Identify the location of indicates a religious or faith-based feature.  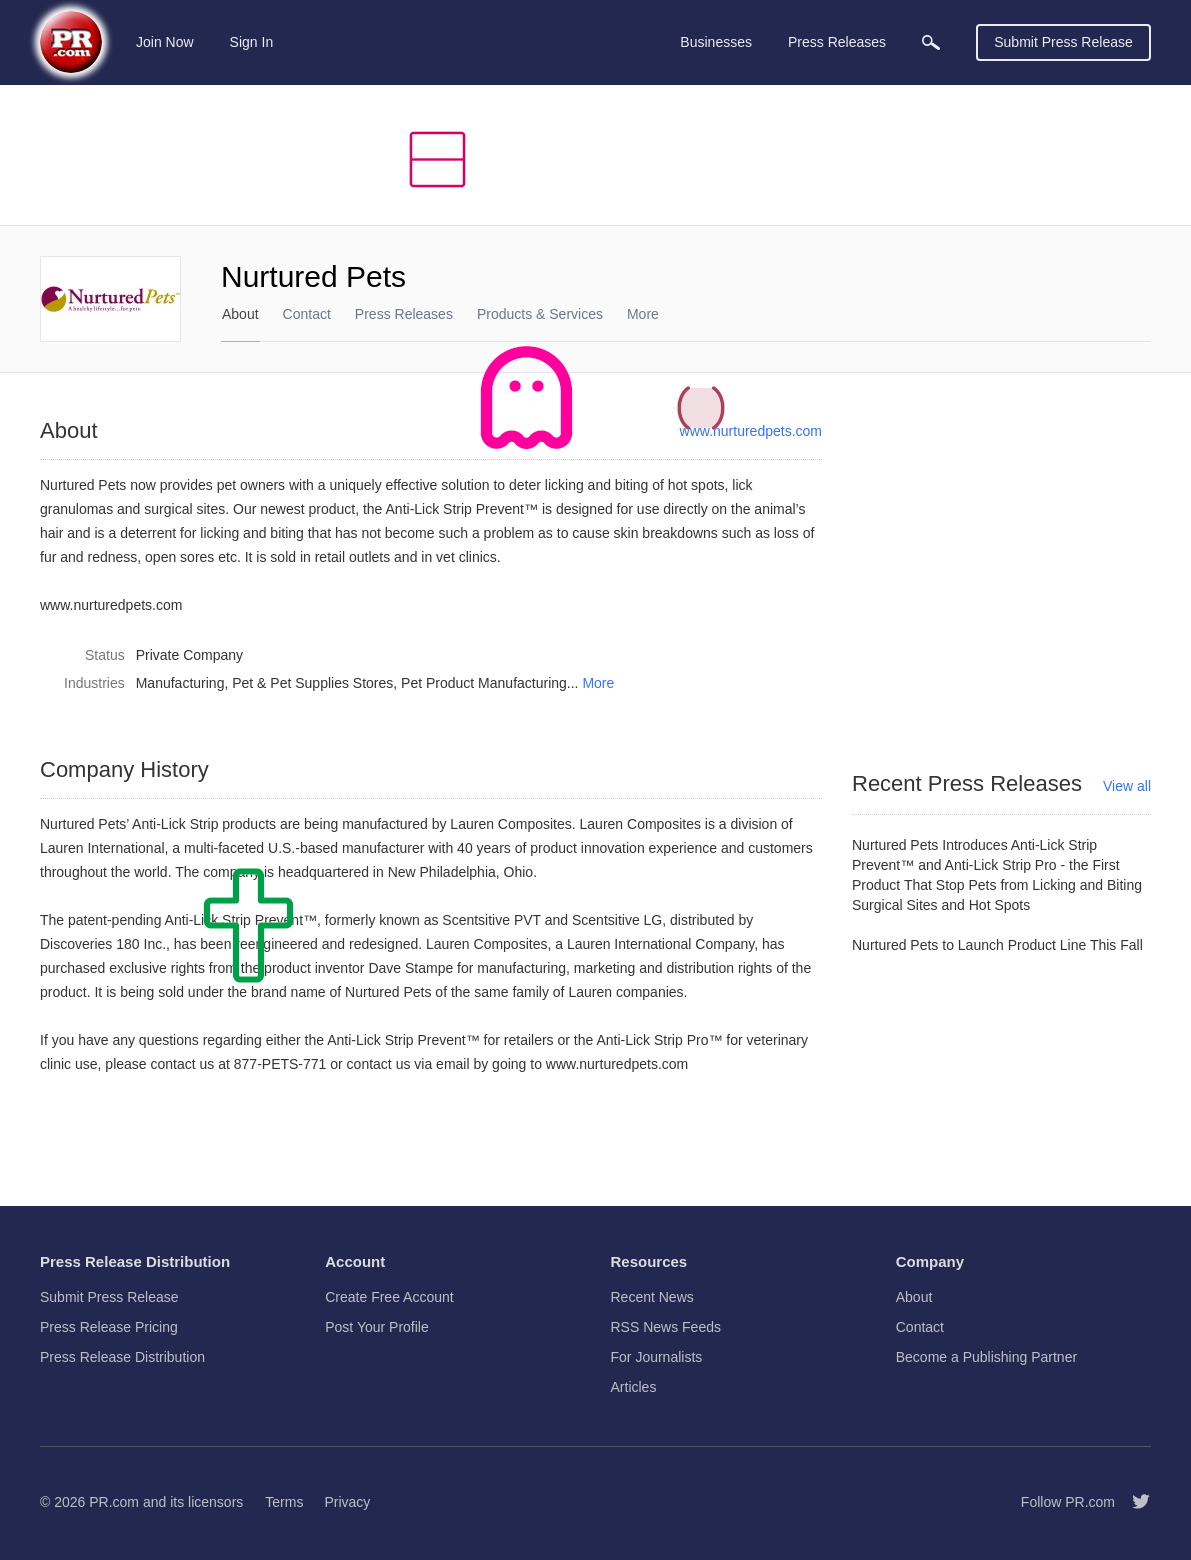
(248, 925).